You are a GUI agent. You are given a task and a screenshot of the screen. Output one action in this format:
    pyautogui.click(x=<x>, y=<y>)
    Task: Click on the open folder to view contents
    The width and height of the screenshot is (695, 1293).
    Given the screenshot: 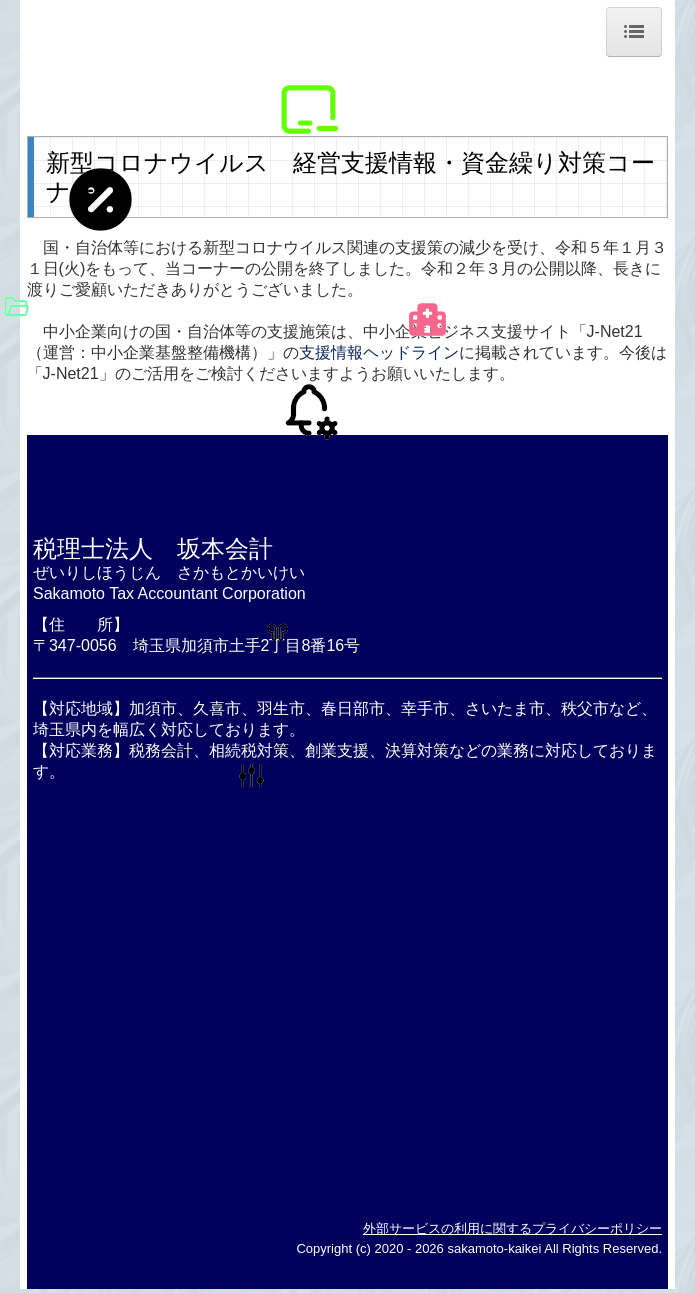 What is the action you would take?
    pyautogui.click(x=16, y=307)
    